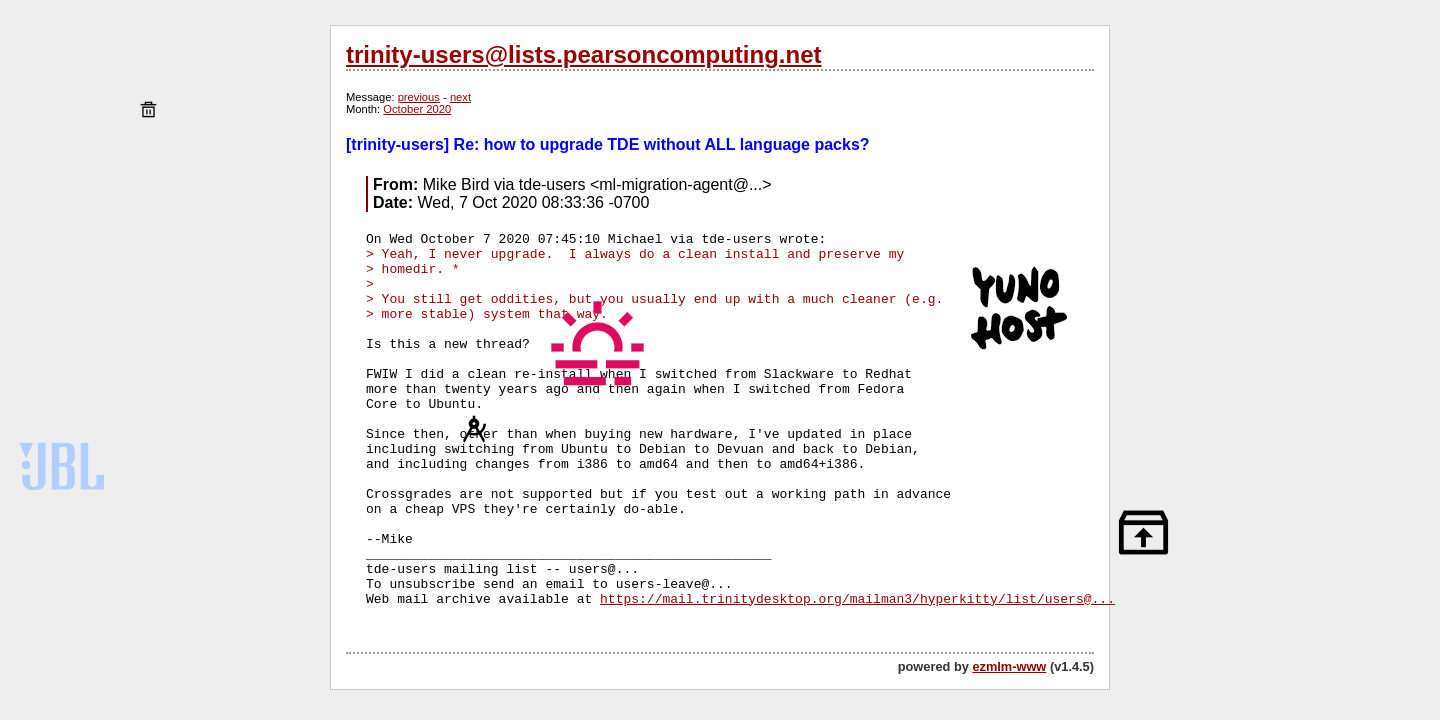 The height and width of the screenshot is (720, 1440). I want to click on JBL brand logo, so click(61, 466).